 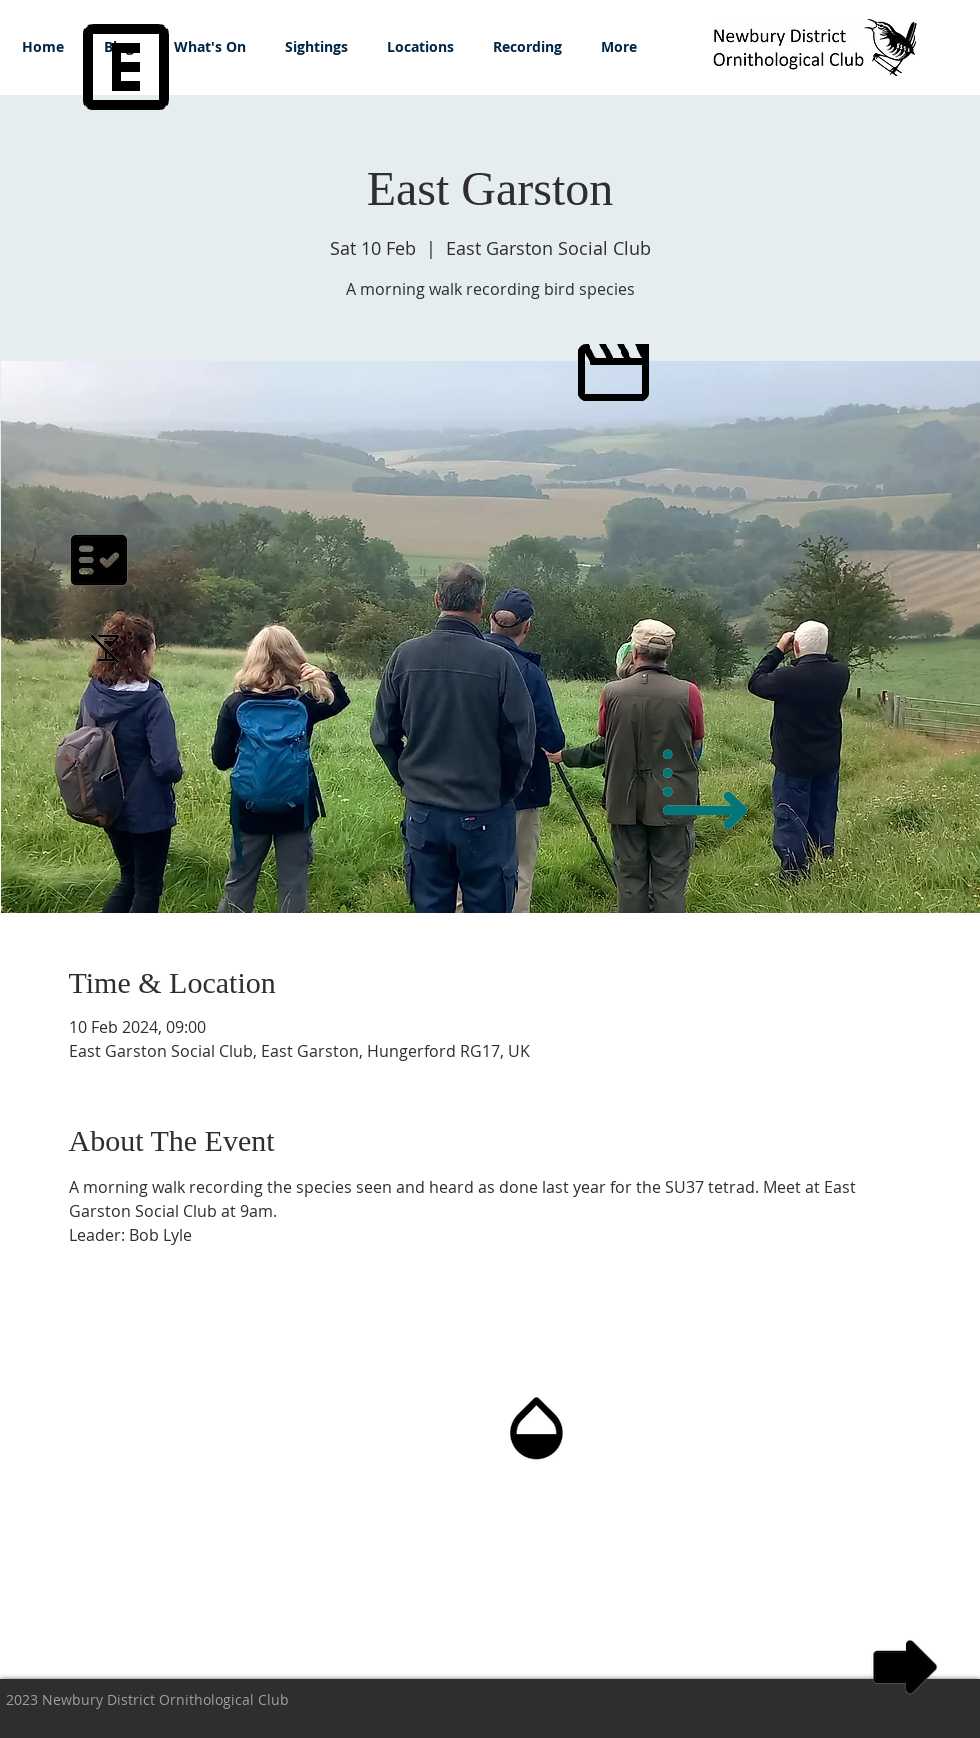 I want to click on adjust opacity or transparency settings, so click(x=536, y=1427).